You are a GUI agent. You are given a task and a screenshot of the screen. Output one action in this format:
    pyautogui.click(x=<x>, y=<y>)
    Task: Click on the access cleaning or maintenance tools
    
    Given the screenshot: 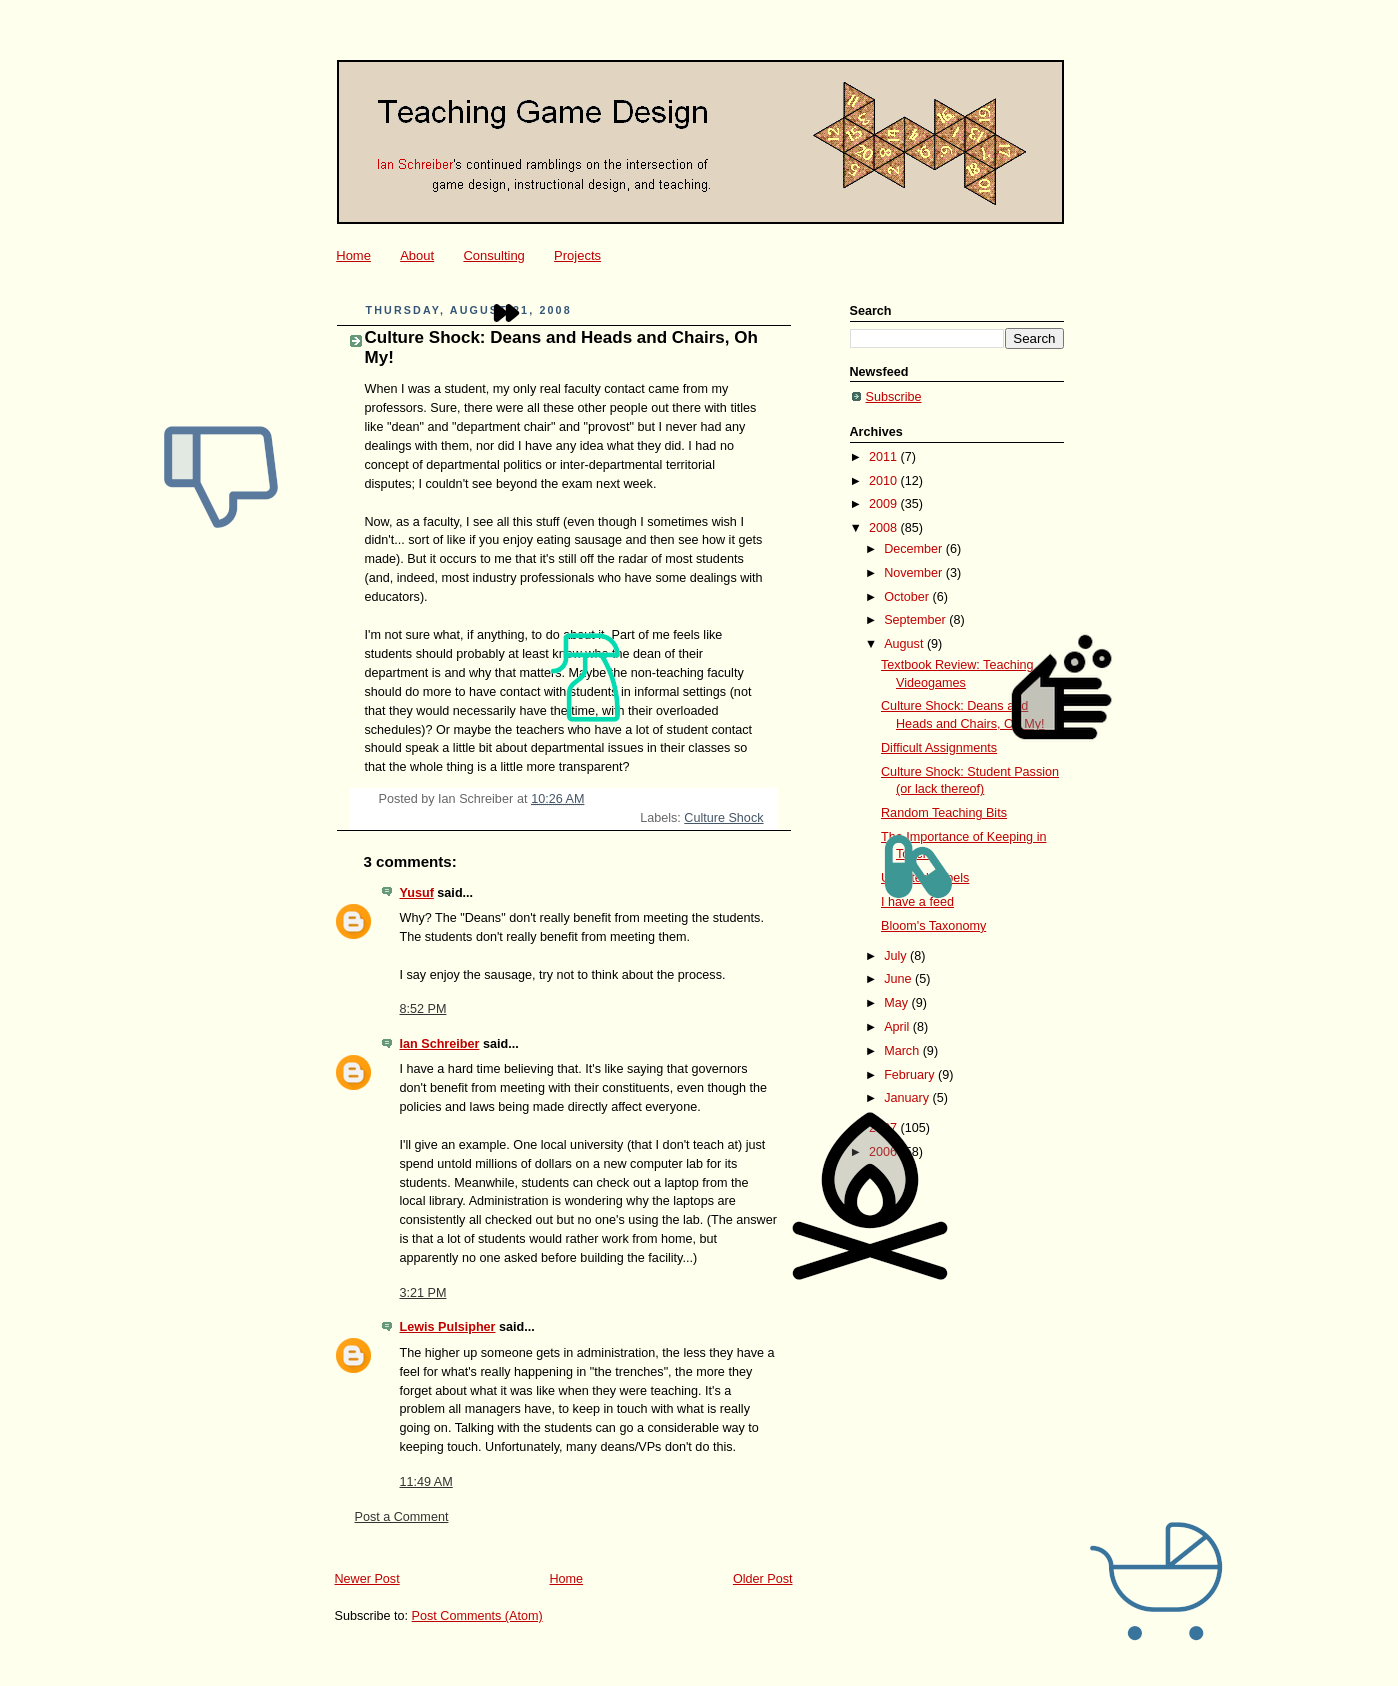 What is the action you would take?
    pyautogui.click(x=588, y=677)
    